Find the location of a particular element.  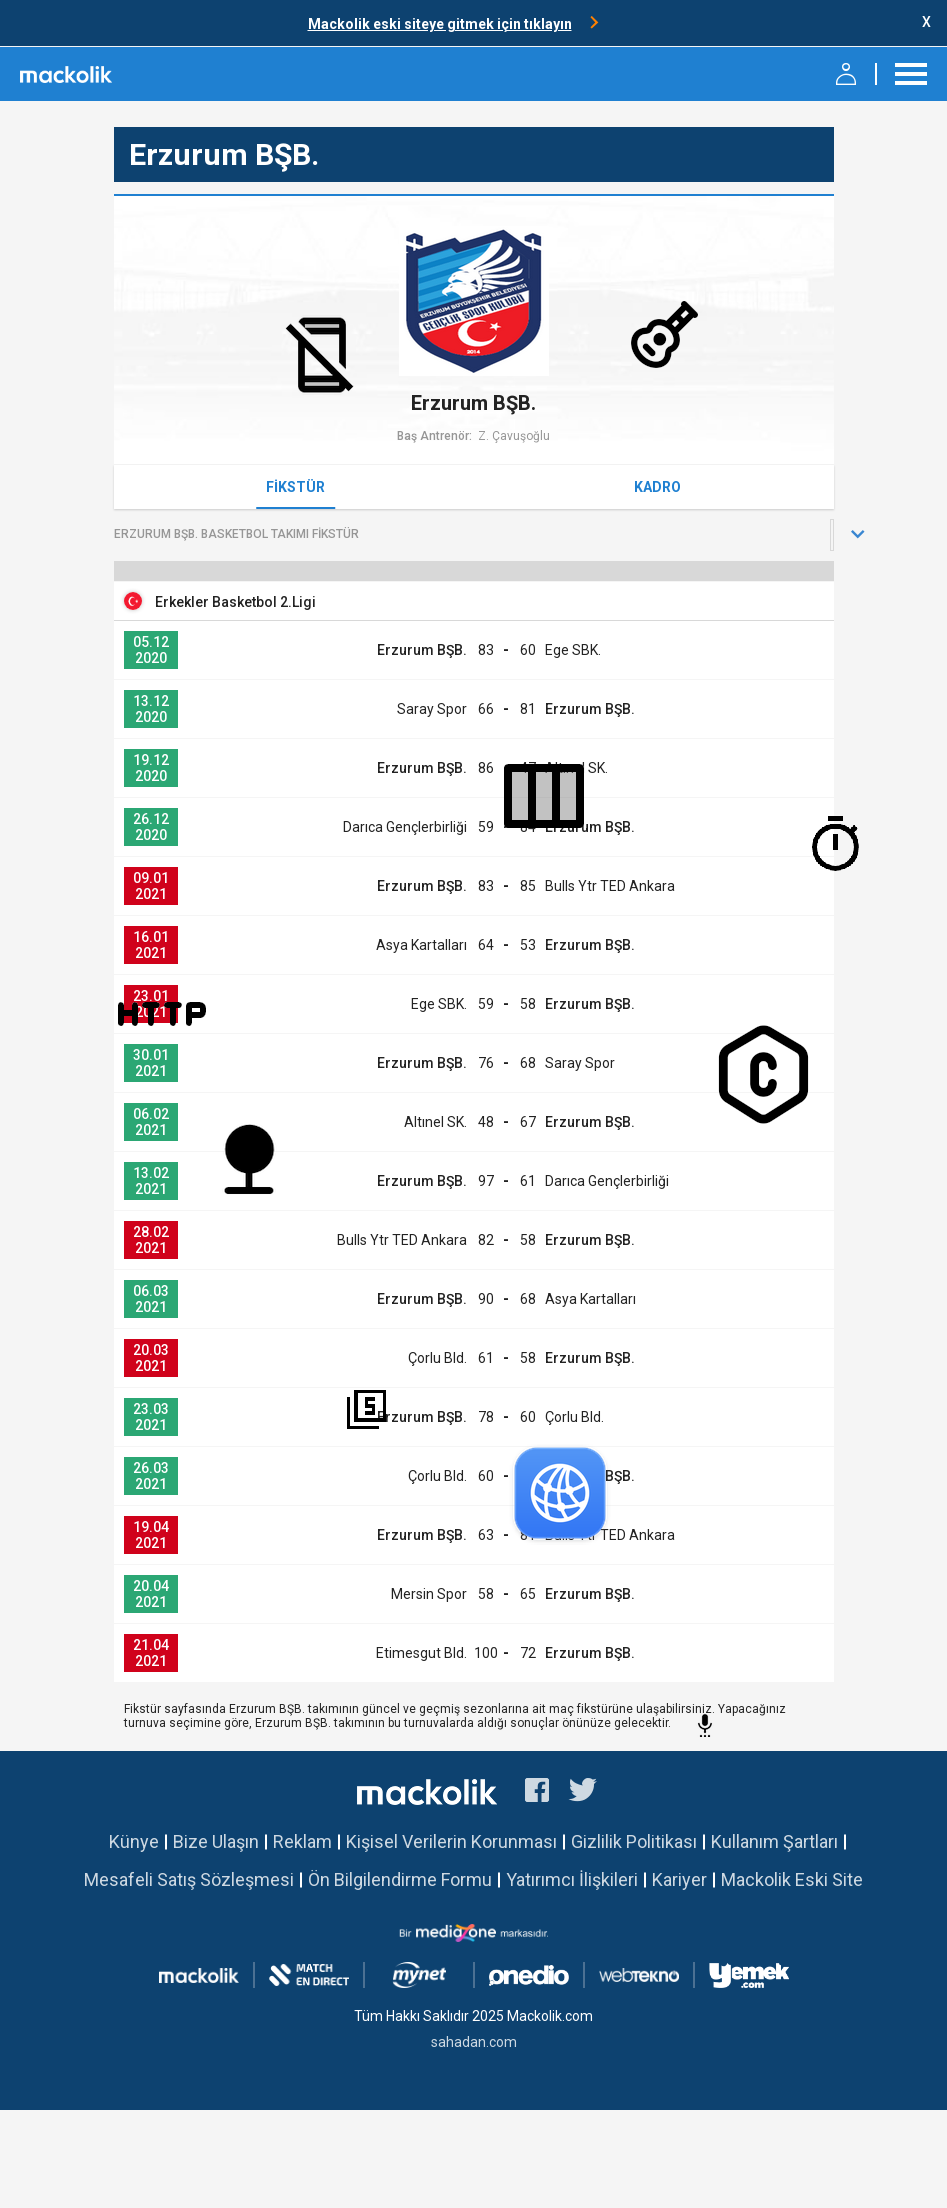

access voice input settings is located at coordinates (705, 1725).